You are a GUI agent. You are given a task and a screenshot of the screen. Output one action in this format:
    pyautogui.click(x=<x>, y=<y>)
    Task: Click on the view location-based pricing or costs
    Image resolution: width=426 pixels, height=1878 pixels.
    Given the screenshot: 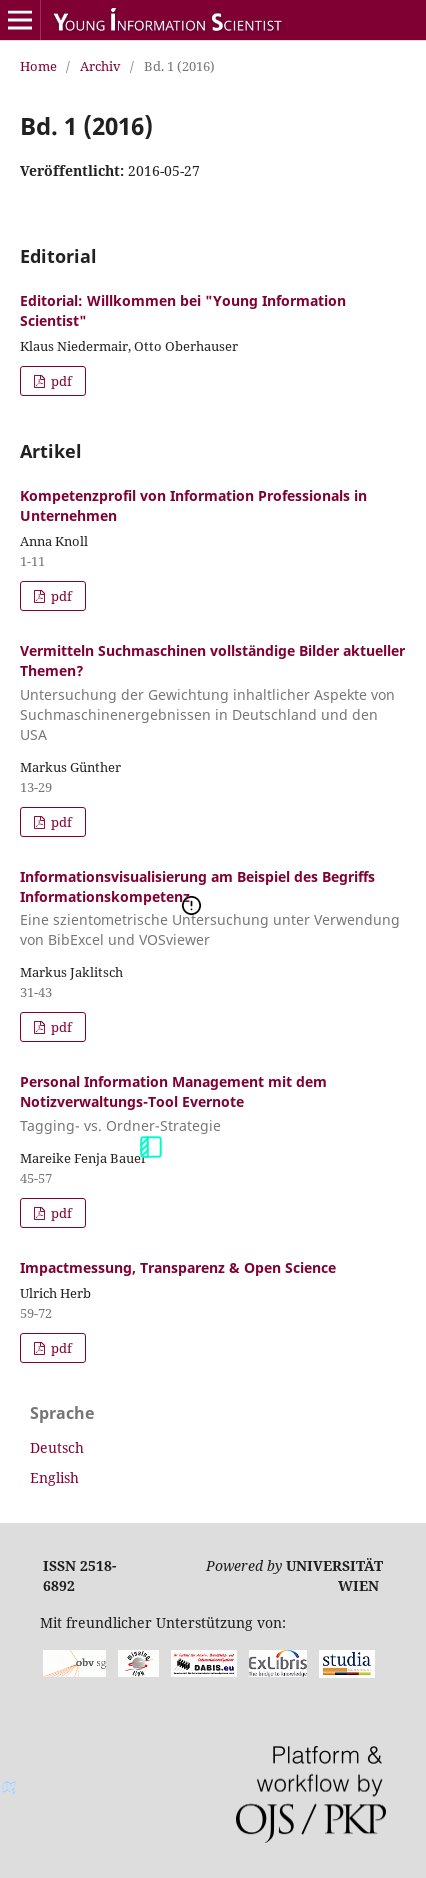 What is the action you would take?
    pyautogui.click(x=9, y=1787)
    